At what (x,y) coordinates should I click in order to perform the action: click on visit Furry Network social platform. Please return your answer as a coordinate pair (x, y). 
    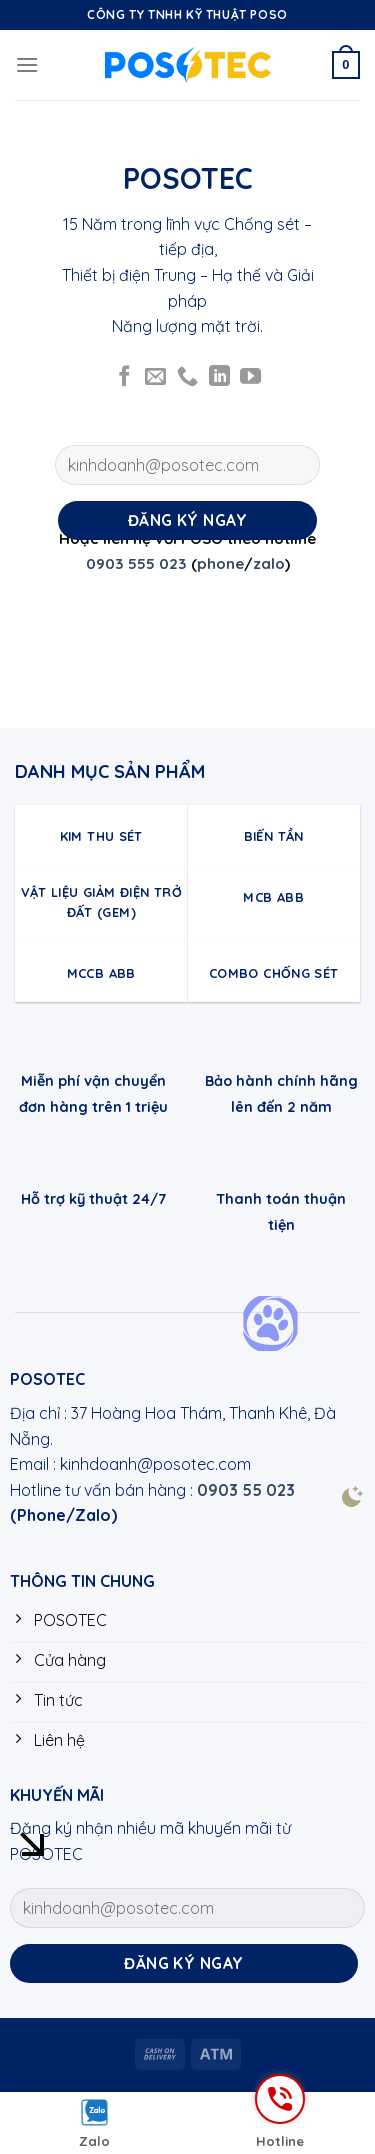
    Looking at the image, I should click on (270, 1323).